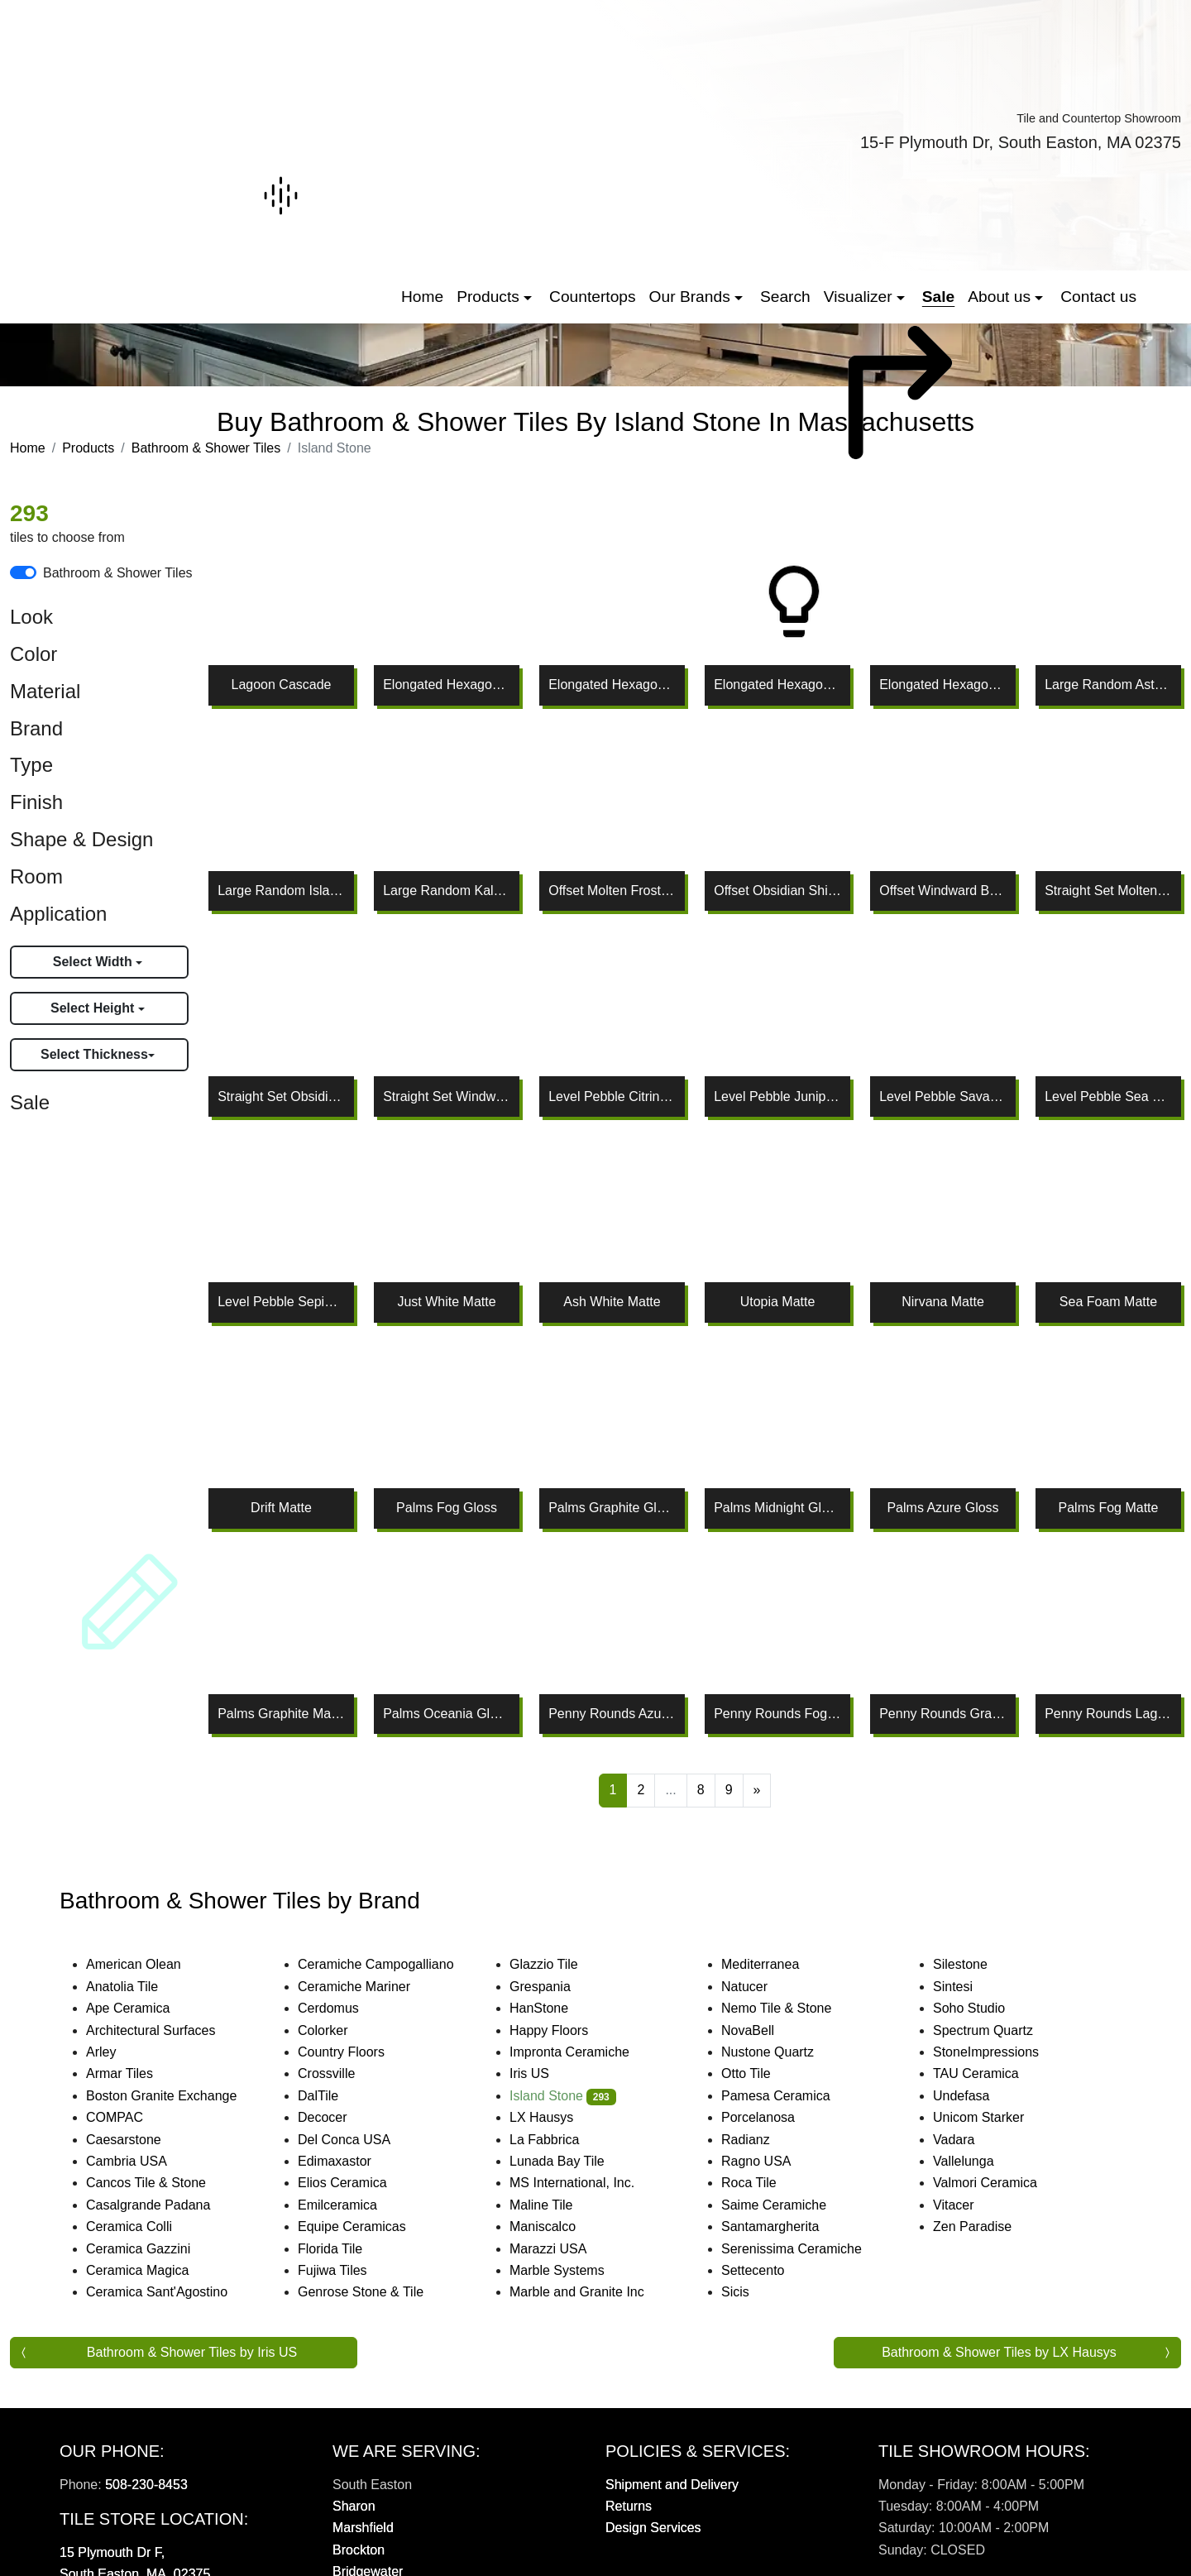 This screenshot has height=2576, width=1191. What do you see at coordinates (127, 1603) in the screenshot?
I see `edit content or text` at bounding box center [127, 1603].